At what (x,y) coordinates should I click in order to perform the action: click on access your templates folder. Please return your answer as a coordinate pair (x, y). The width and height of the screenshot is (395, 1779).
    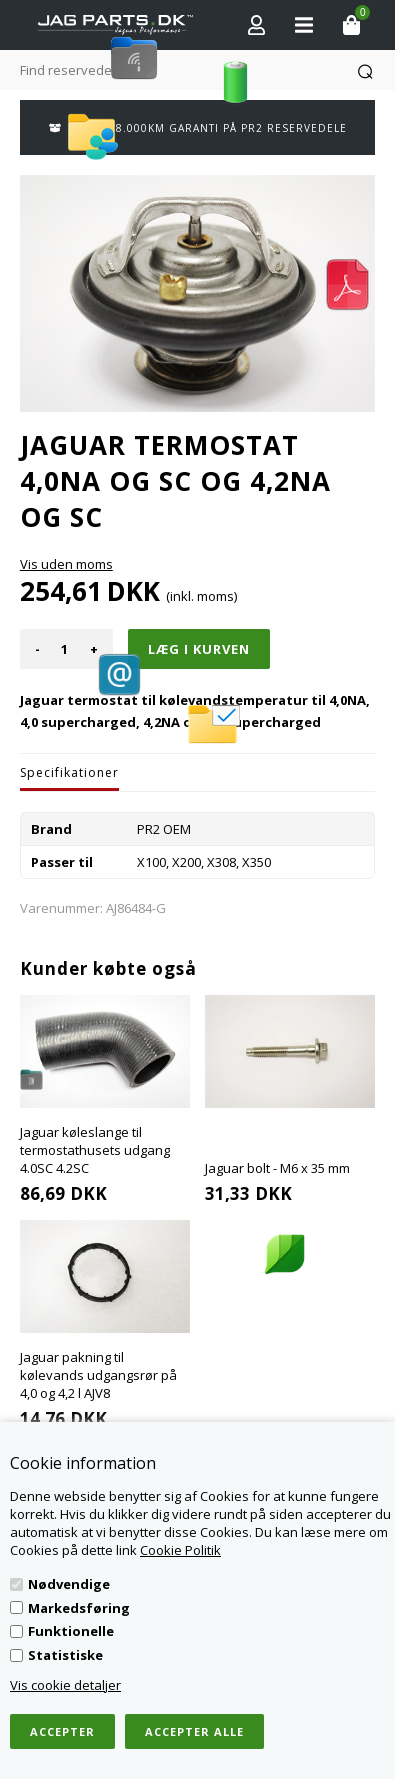
    Looking at the image, I should click on (31, 1079).